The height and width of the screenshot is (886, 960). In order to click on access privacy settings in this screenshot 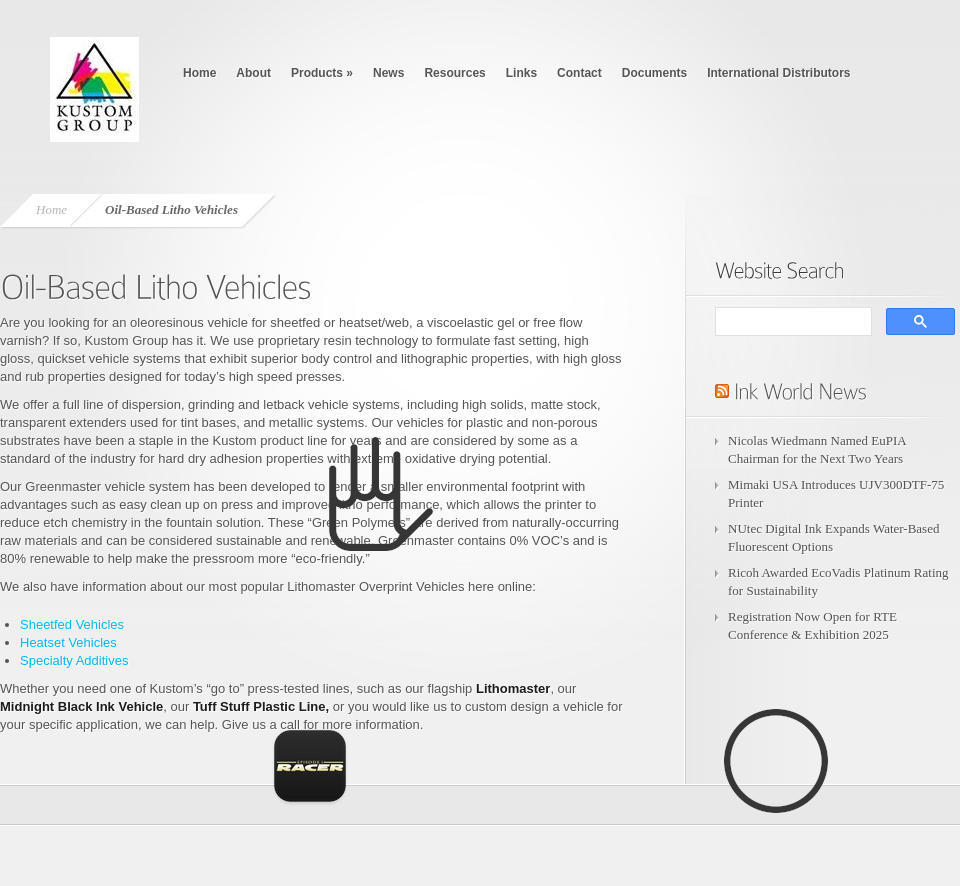, I will do `click(379, 494)`.